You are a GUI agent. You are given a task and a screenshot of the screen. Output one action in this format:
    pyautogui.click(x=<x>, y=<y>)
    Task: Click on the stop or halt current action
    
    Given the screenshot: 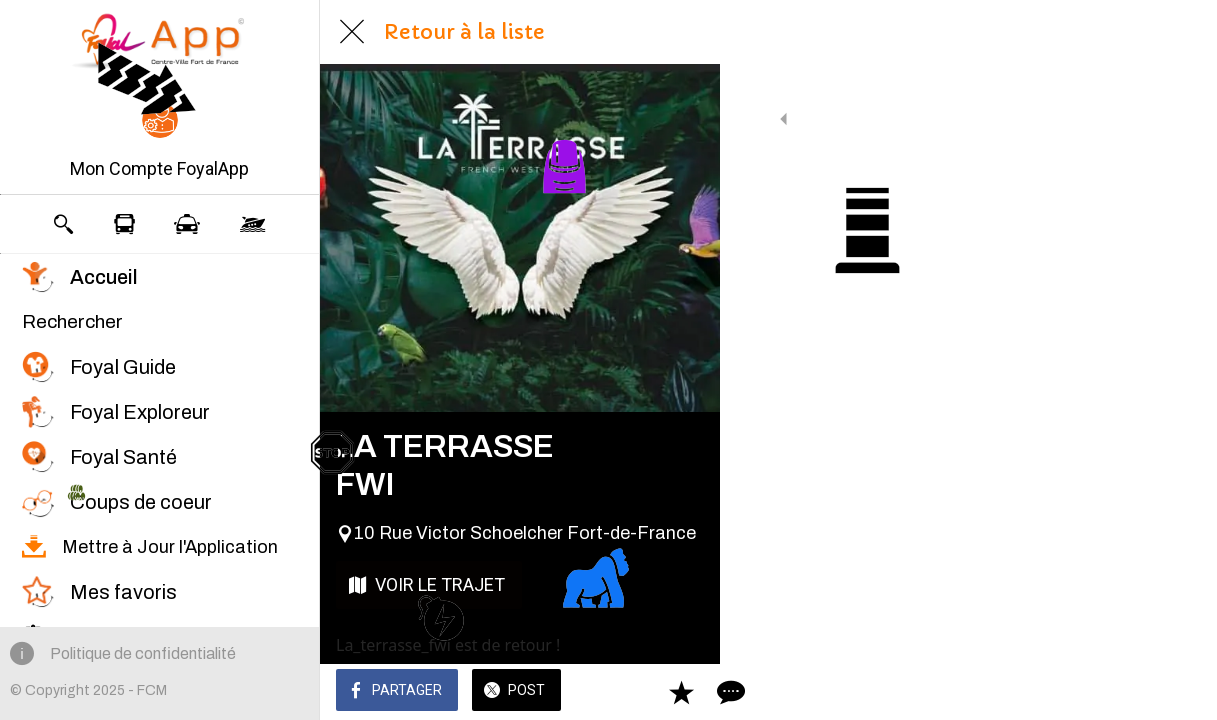 What is the action you would take?
    pyautogui.click(x=332, y=452)
    